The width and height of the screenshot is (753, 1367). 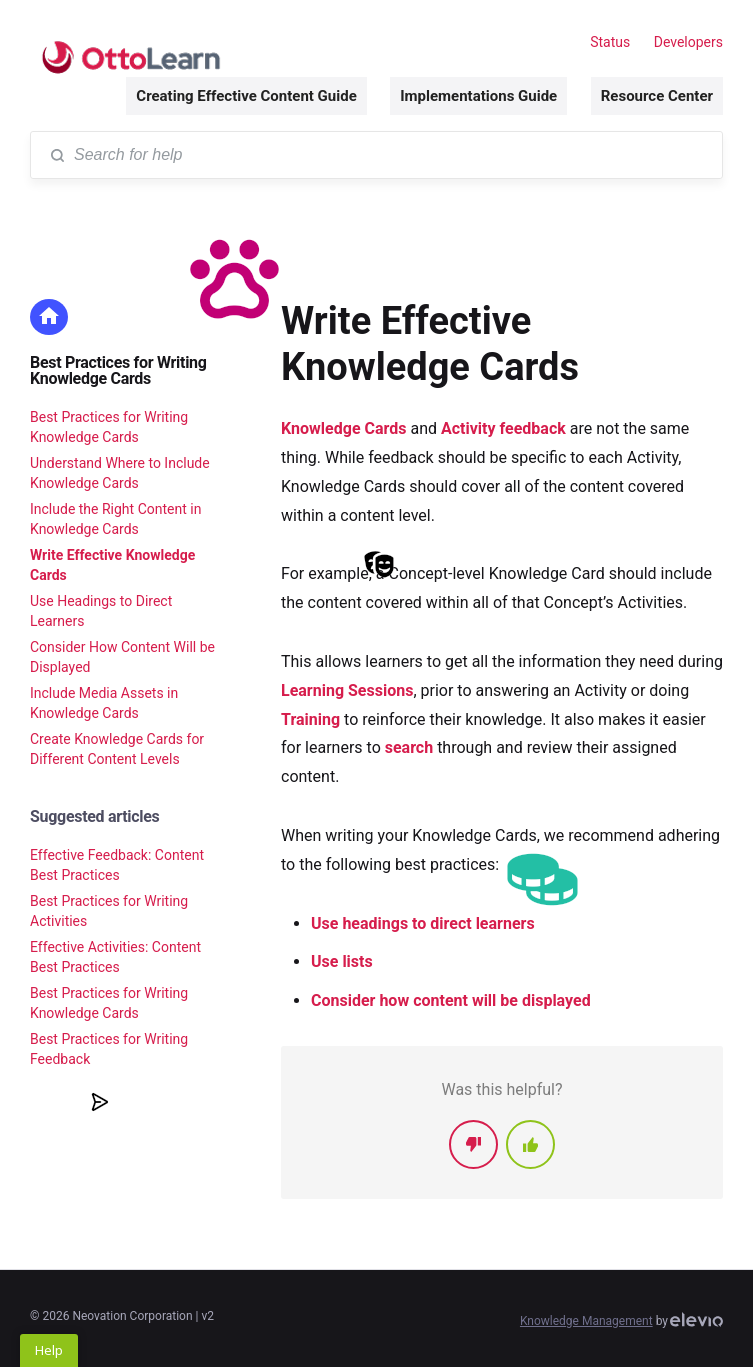 What do you see at coordinates (99, 1102) in the screenshot?
I see `send a message` at bounding box center [99, 1102].